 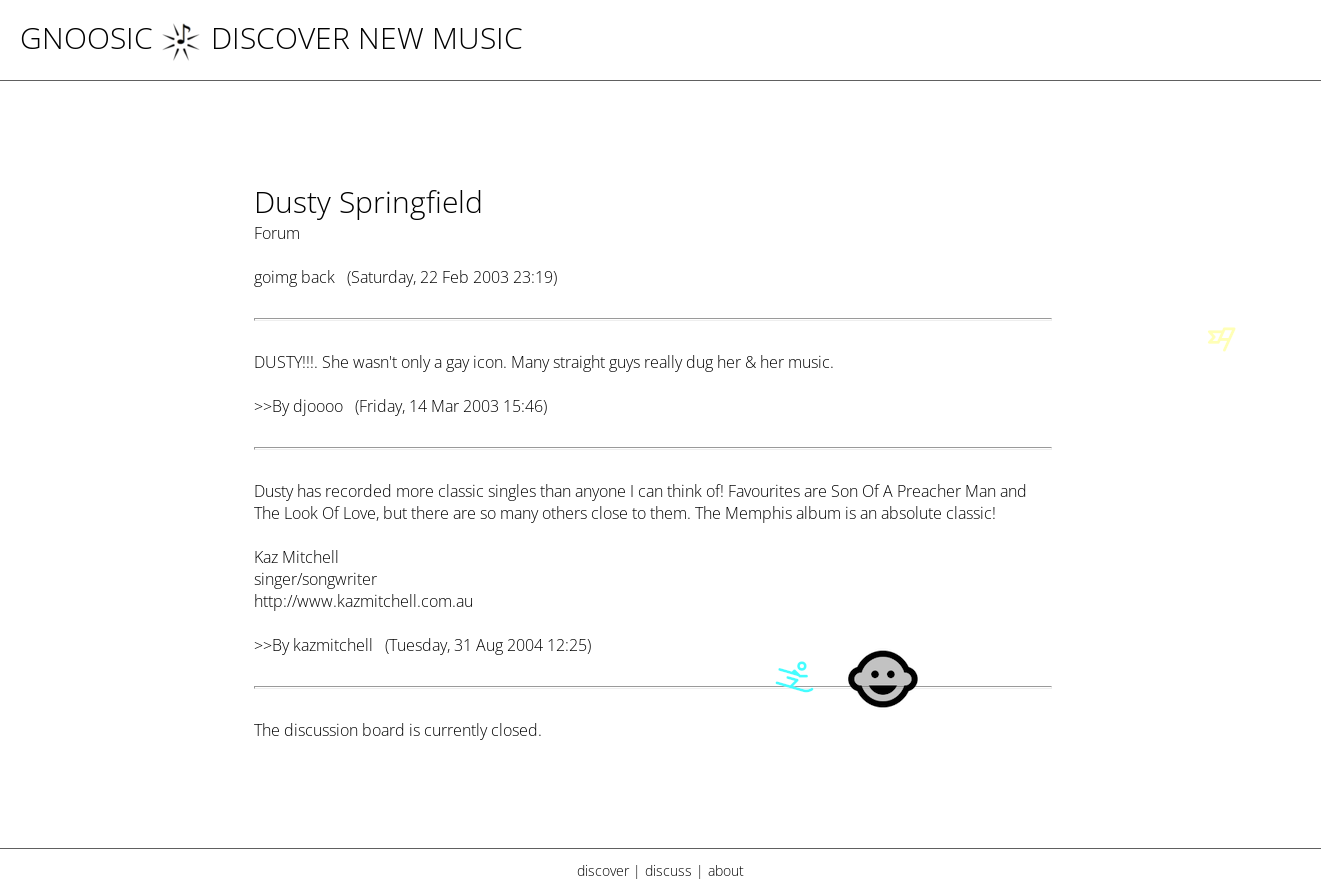 What do you see at coordinates (883, 679) in the screenshot?
I see `access child-friendly or kids mode settings` at bounding box center [883, 679].